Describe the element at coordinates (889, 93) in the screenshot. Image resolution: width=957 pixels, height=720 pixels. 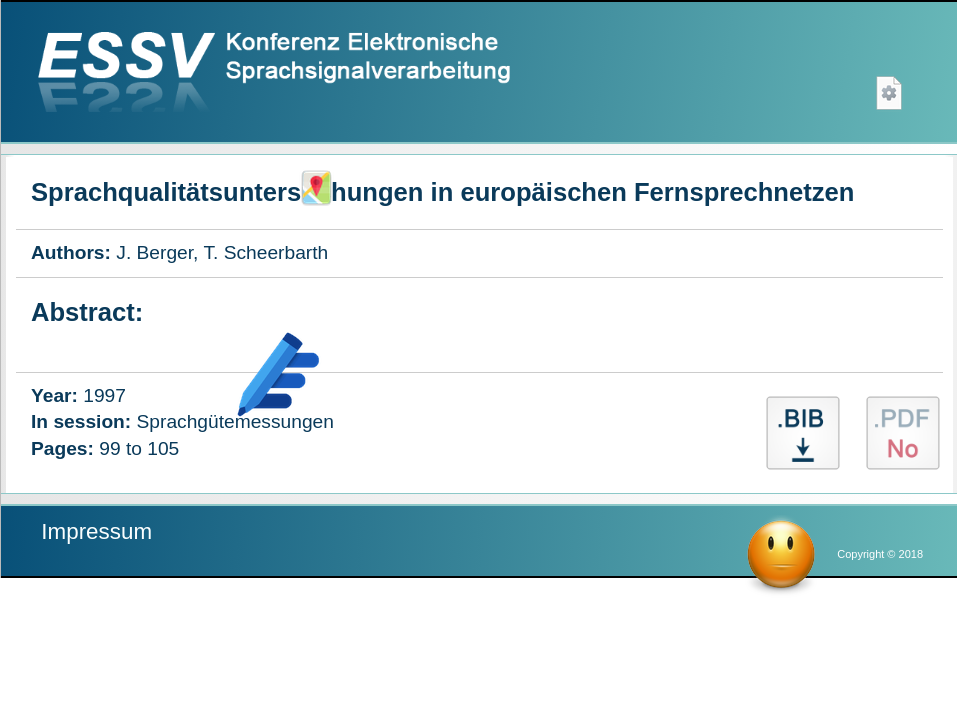
I see `open configuration file settings` at that location.